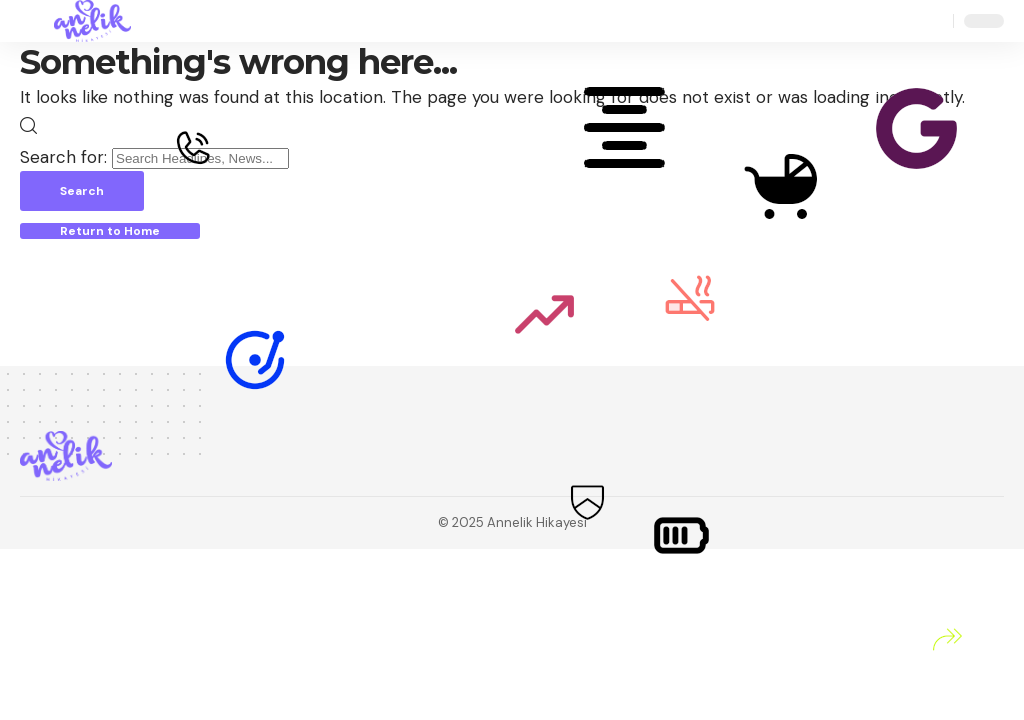 The height and width of the screenshot is (720, 1024). What do you see at coordinates (947, 639) in the screenshot?
I see `forward or share content multiple times` at bounding box center [947, 639].